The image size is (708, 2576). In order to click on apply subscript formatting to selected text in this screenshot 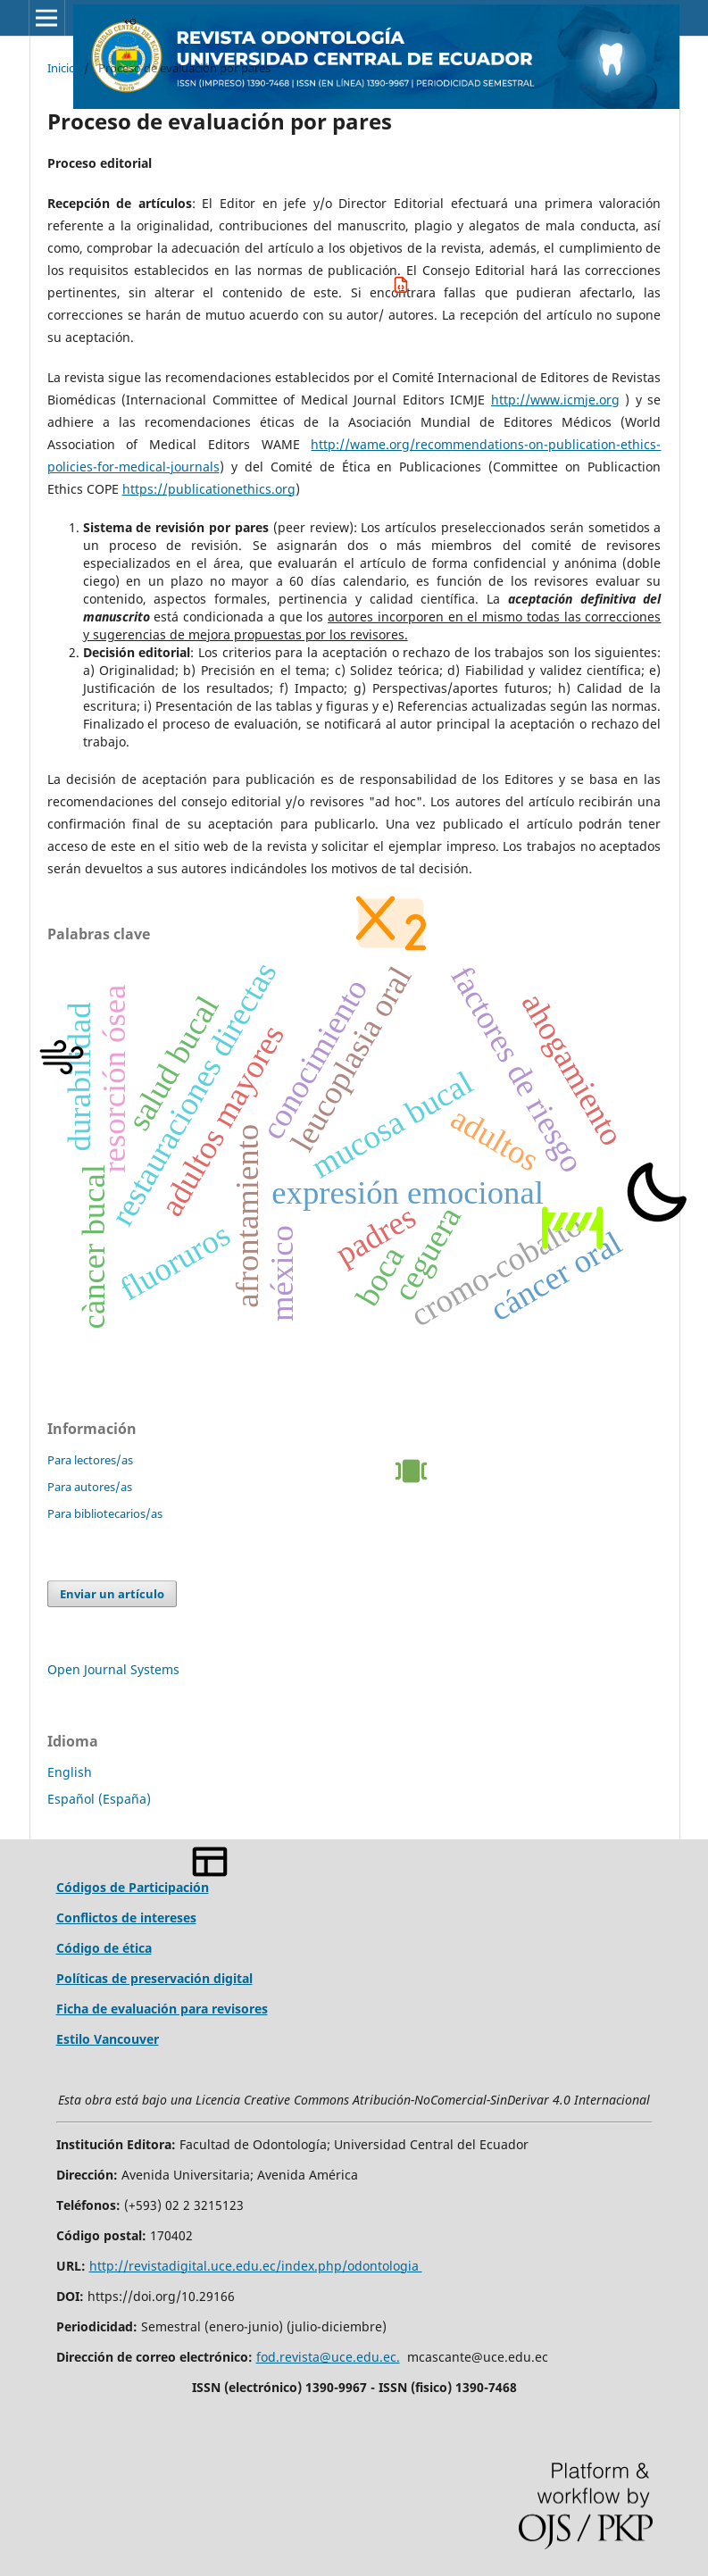, I will do `click(387, 921)`.